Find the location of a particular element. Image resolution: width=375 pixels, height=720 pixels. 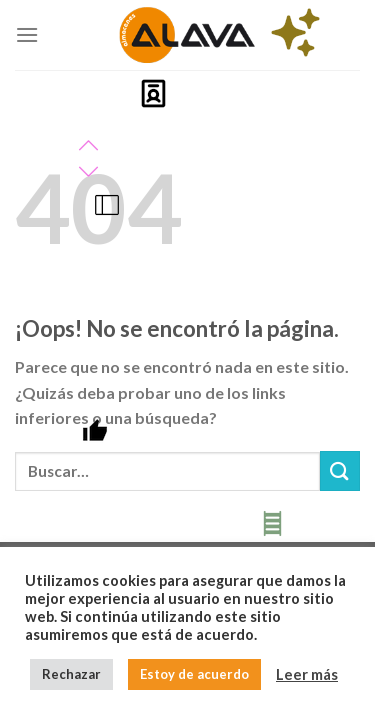

indicates AI-generated or enhanced content is located at coordinates (295, 32).